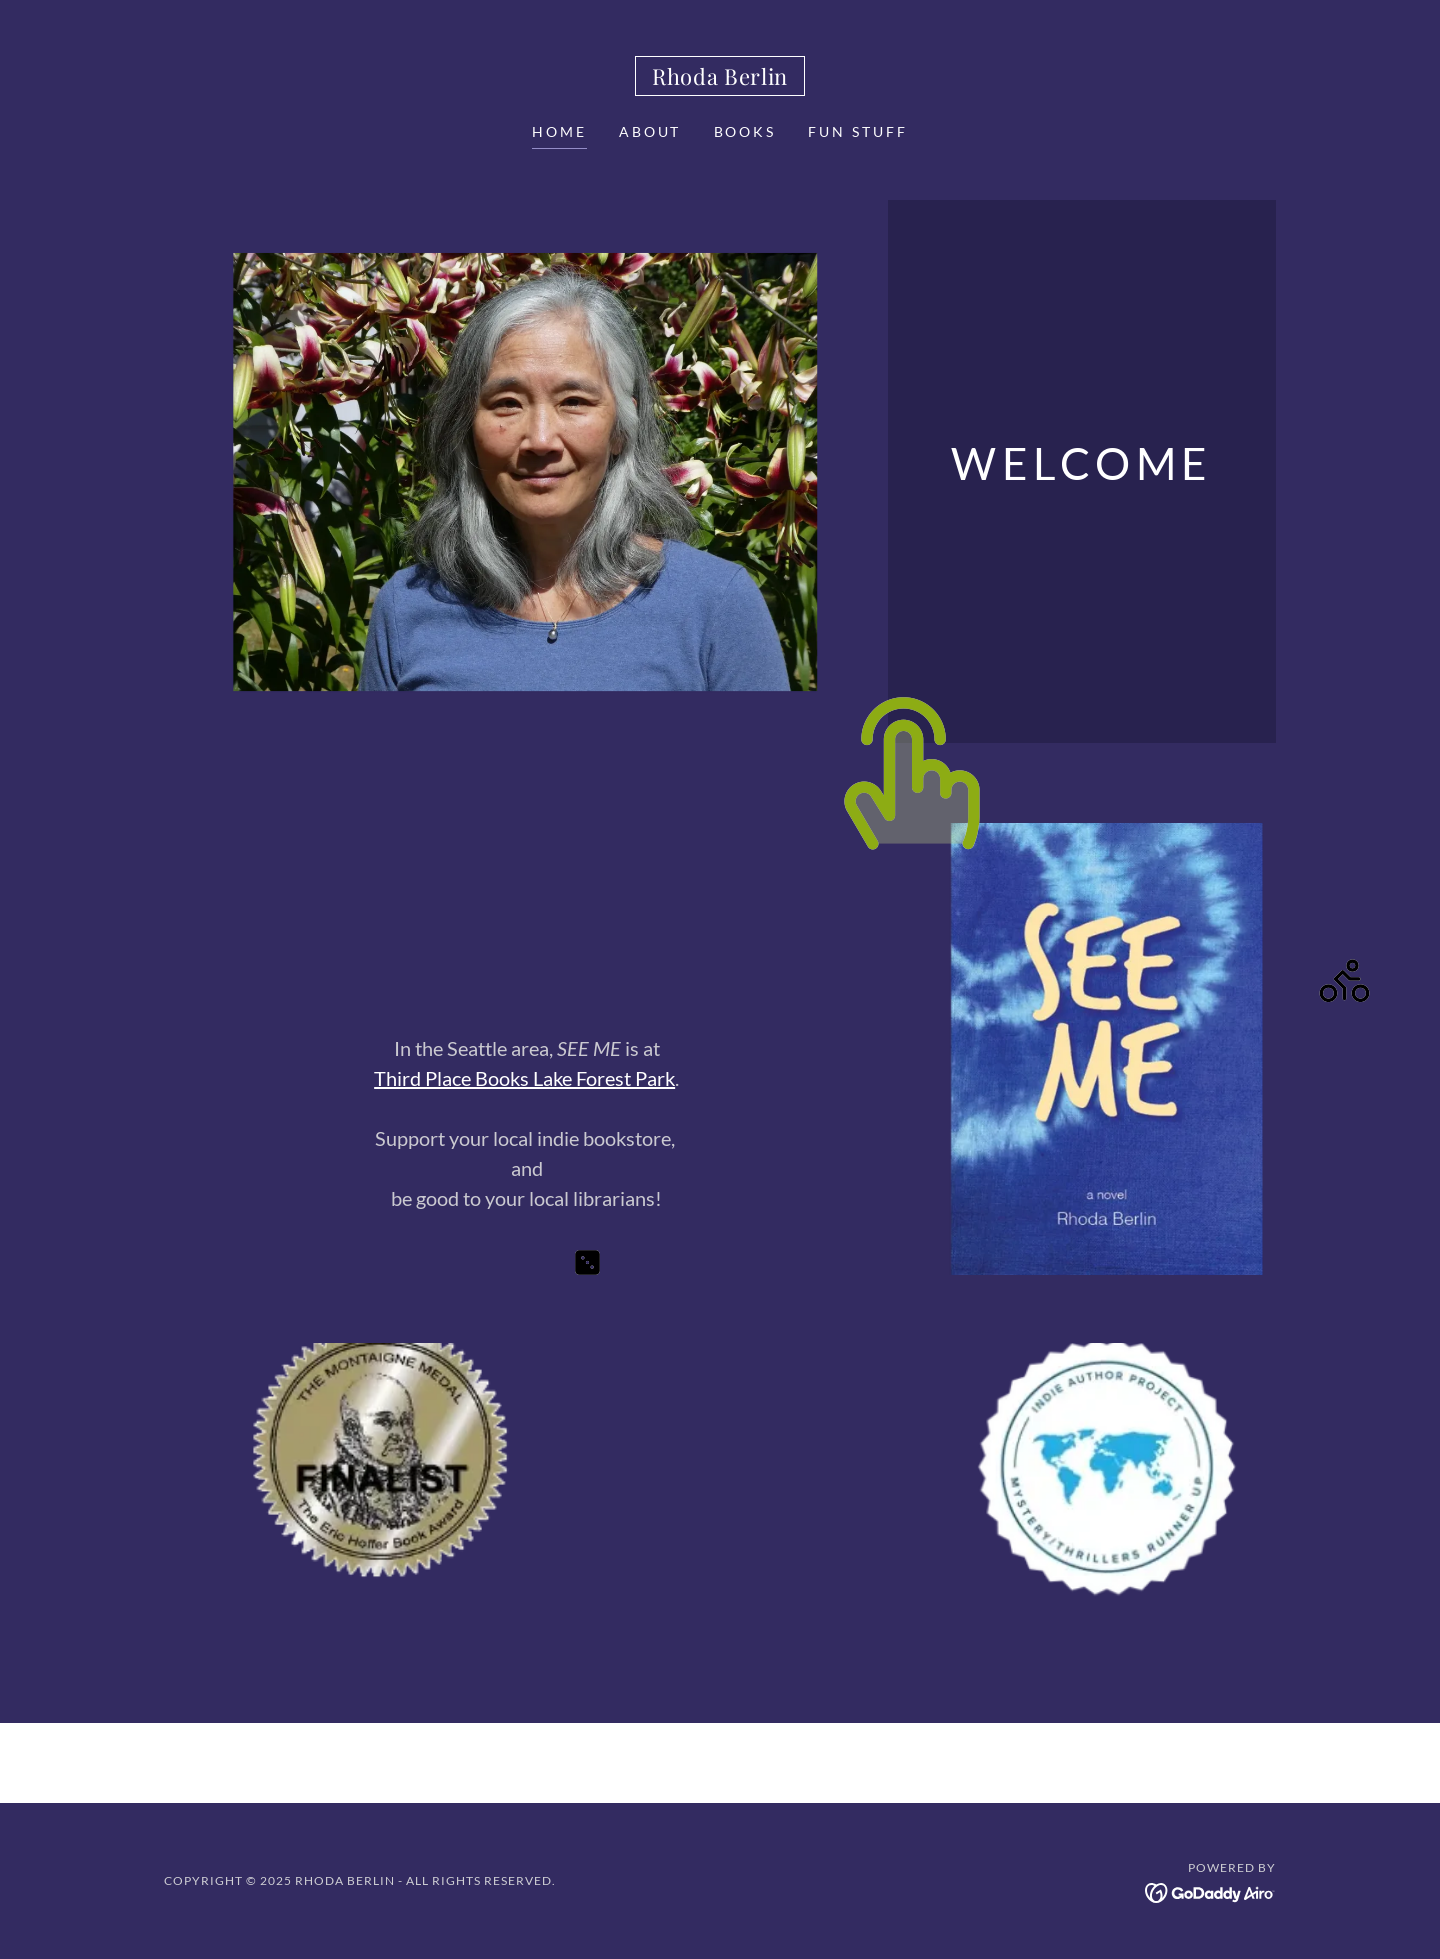 The height and width of the screenshot is (1959, 1440). Describe the element at coordinates (912, 776) in the screenshot. I see `tap to interact with this element` at that location.